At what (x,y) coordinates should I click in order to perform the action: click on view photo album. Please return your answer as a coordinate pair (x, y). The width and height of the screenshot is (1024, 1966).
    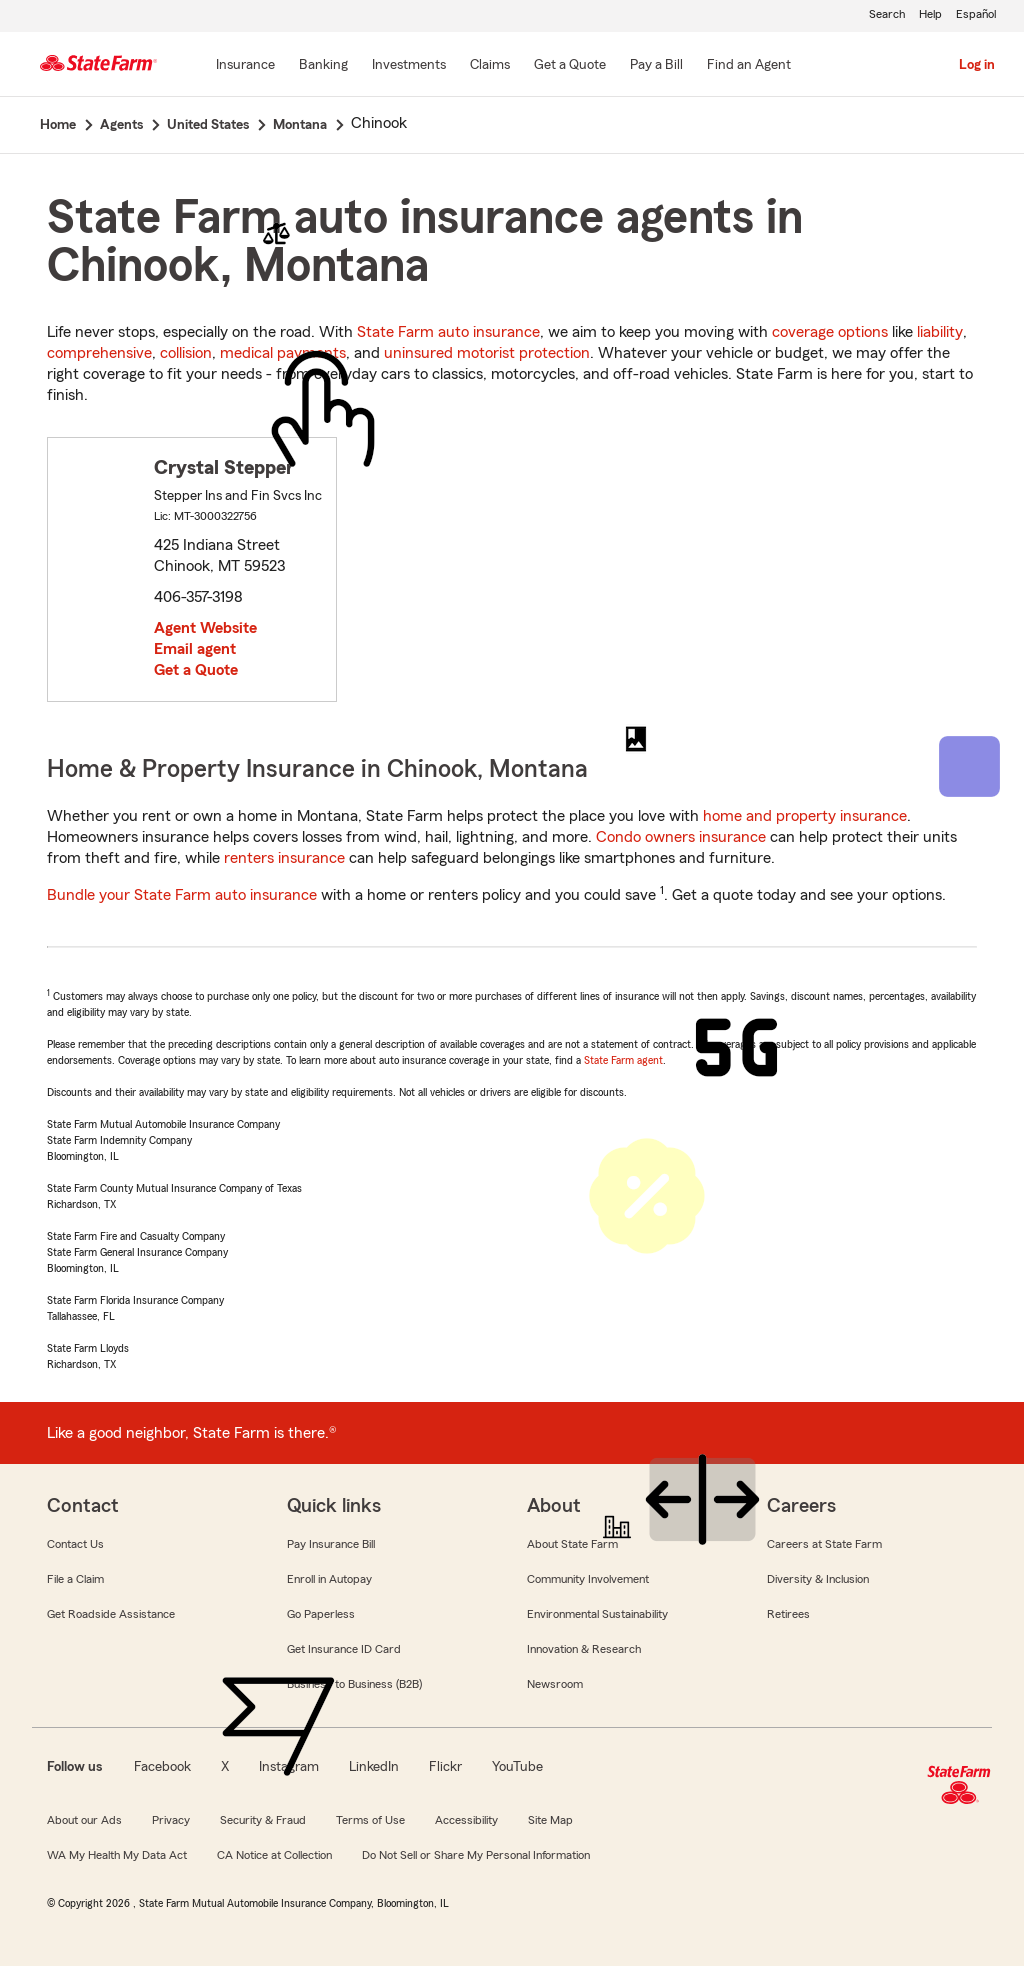
    Looking at the image, I should click on (636, 739).